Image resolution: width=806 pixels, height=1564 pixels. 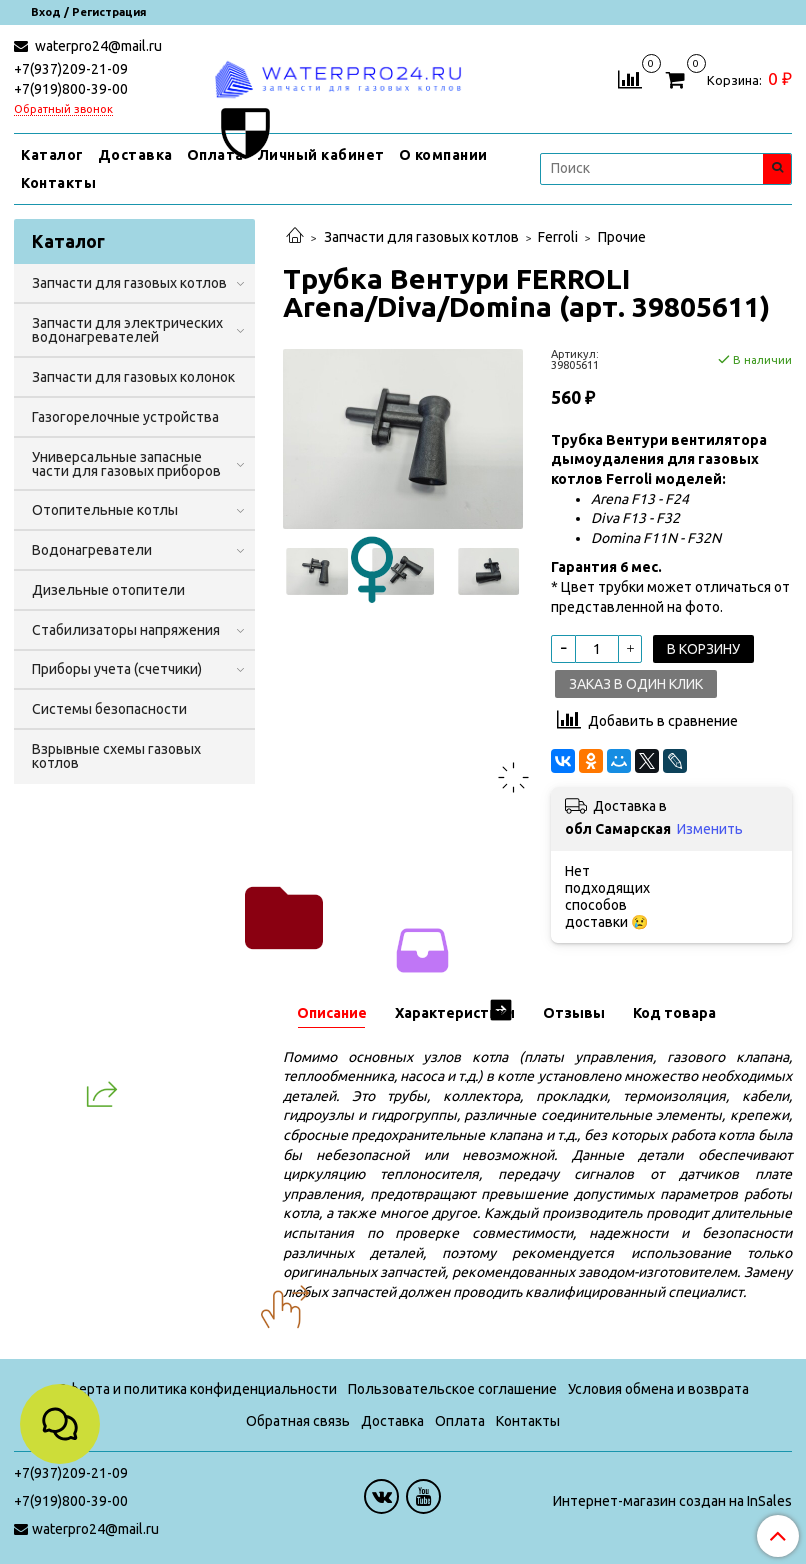 What do you see at coordinates (284, 918) in the screenshot?
I see `open file folder` at bounding box center [284, 918].